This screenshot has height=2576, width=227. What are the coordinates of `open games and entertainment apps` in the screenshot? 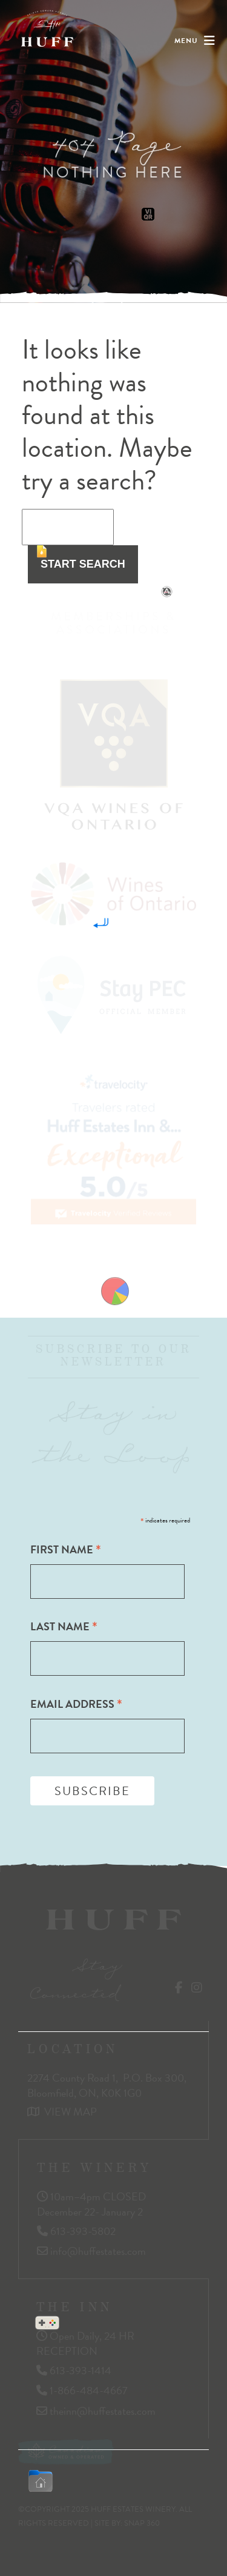 It's located at (47, 2323).